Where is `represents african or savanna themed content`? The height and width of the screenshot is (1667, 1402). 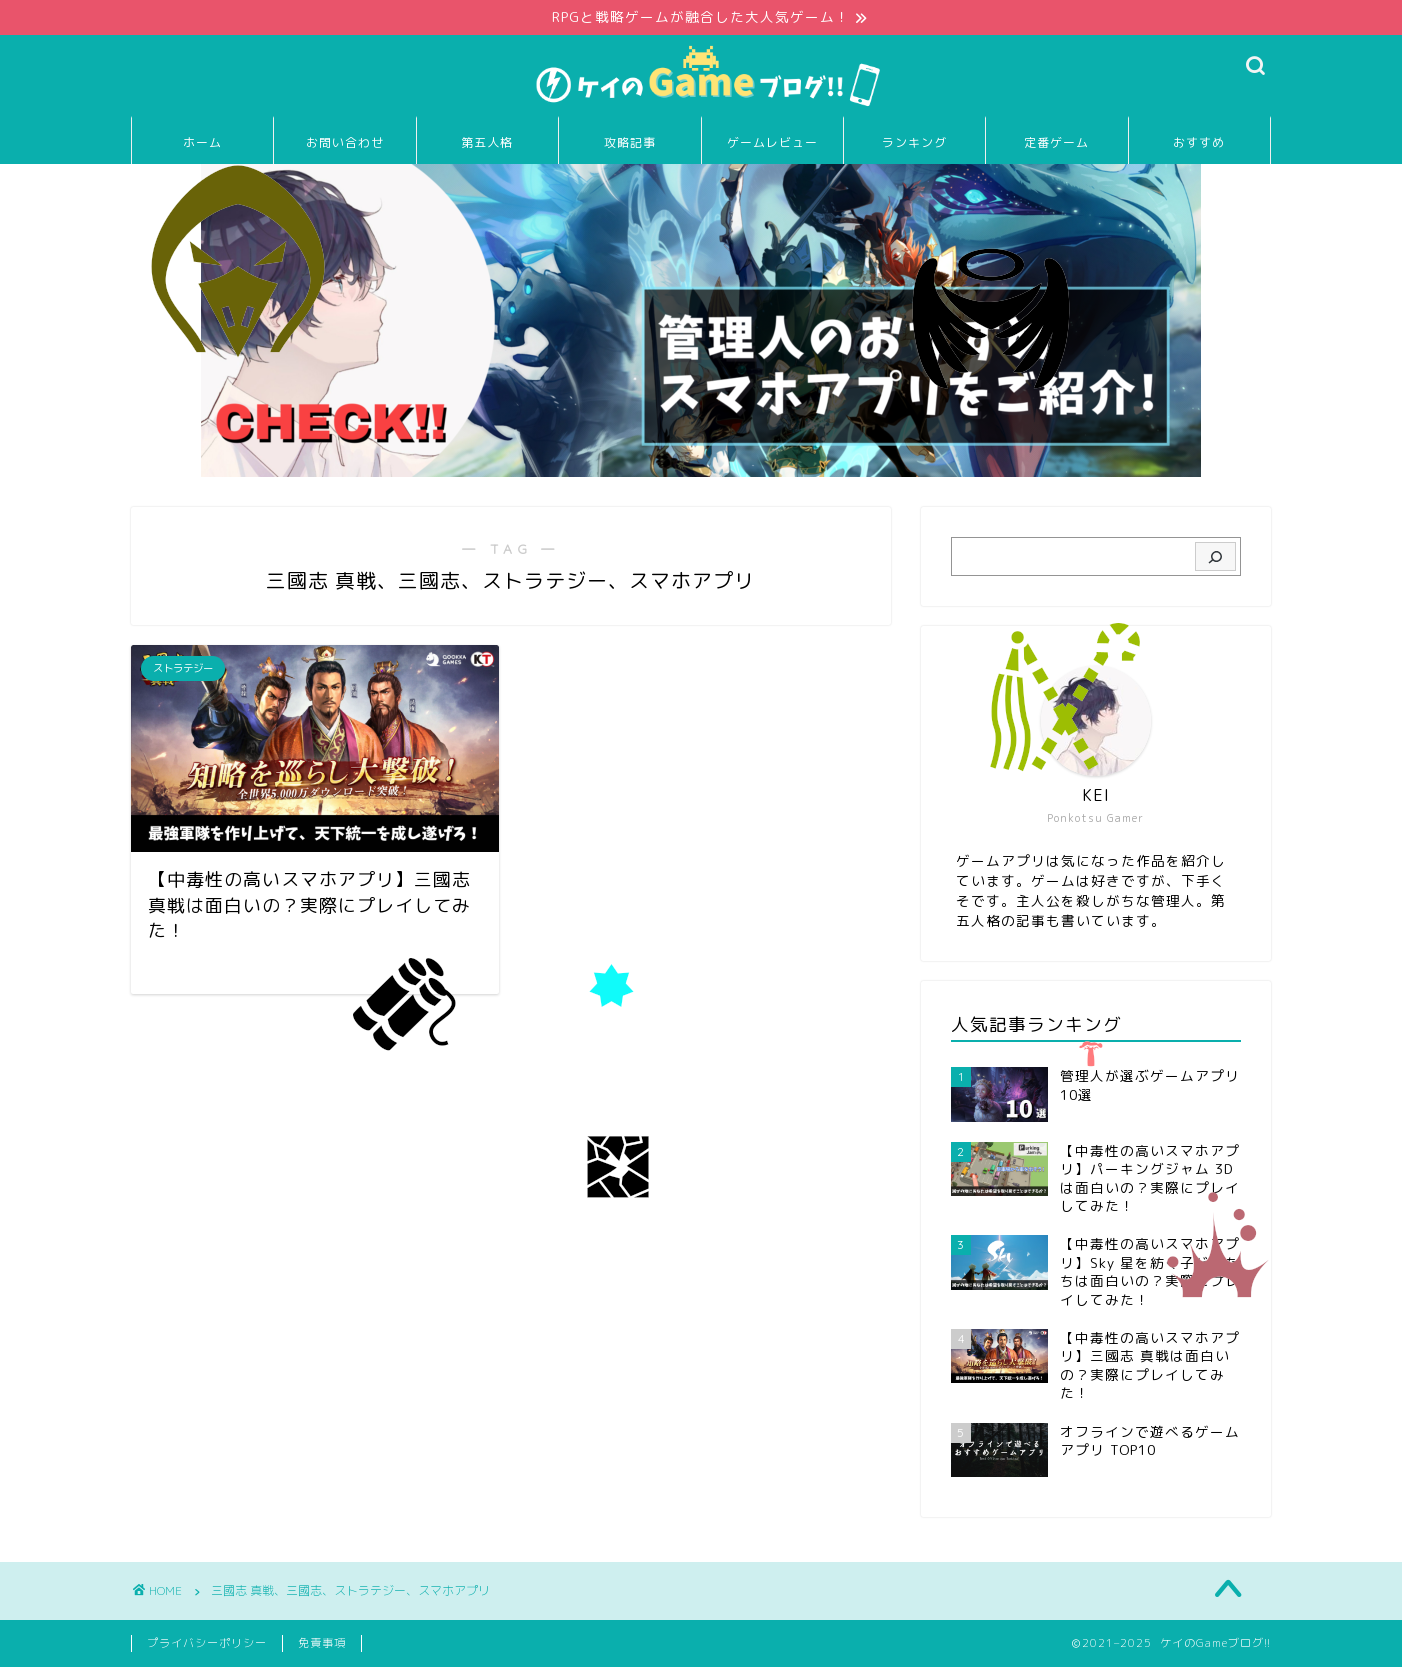
represents african or savanna themed content is located at coordinates (1091, 1053).